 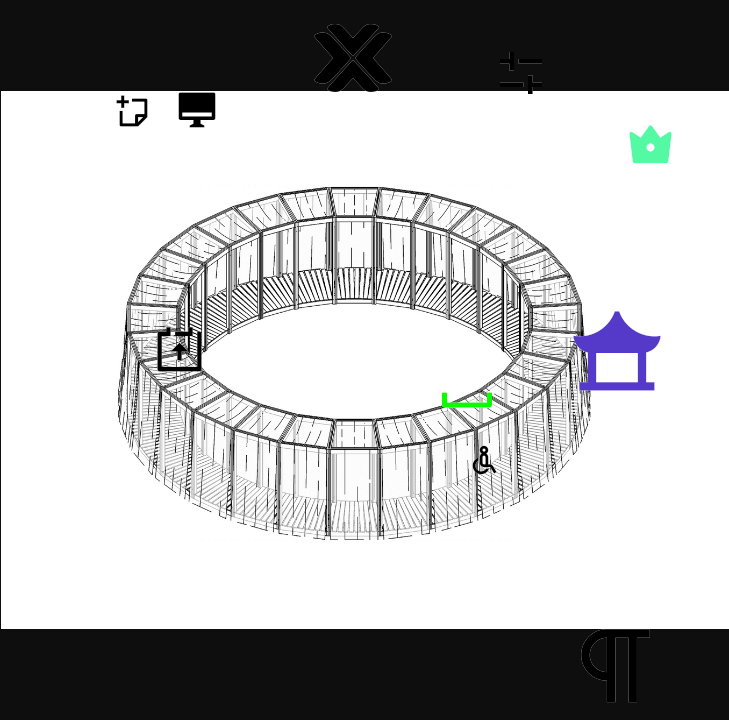 I want to click on mac desktop computer or imac device, so click(x=197, y=109).